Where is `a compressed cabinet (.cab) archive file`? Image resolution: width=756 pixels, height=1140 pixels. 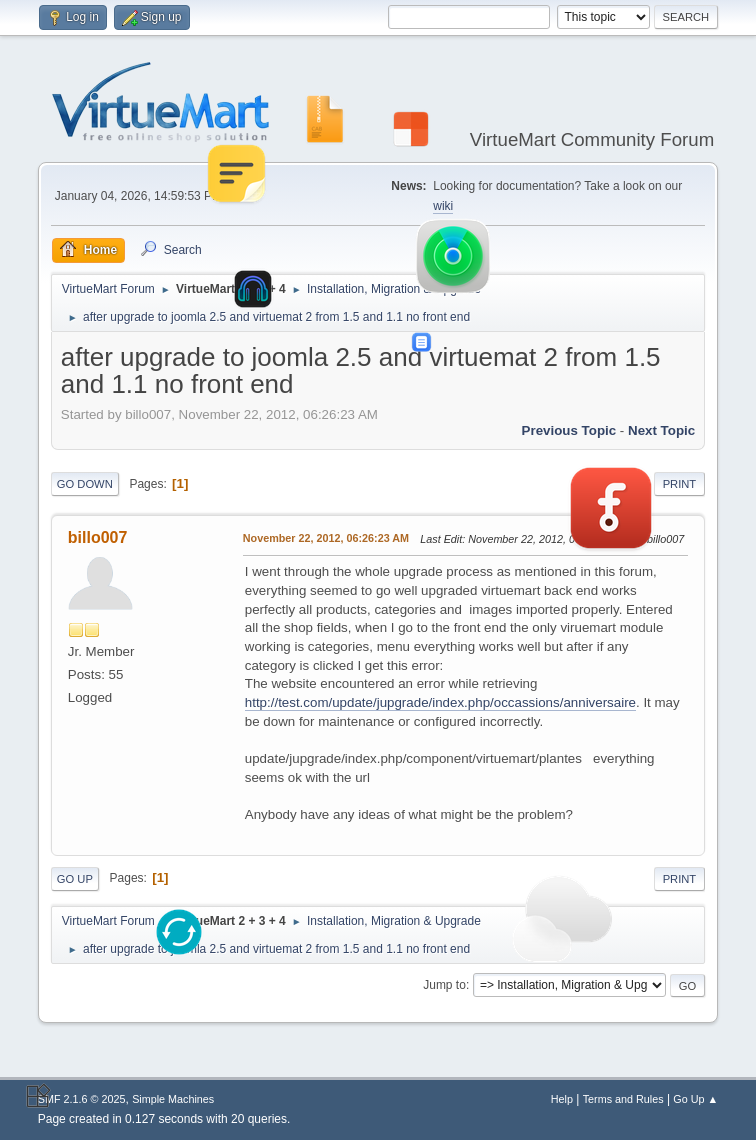
a compressed cabinet (.cab) archive file is located at coordinates (325, 120).